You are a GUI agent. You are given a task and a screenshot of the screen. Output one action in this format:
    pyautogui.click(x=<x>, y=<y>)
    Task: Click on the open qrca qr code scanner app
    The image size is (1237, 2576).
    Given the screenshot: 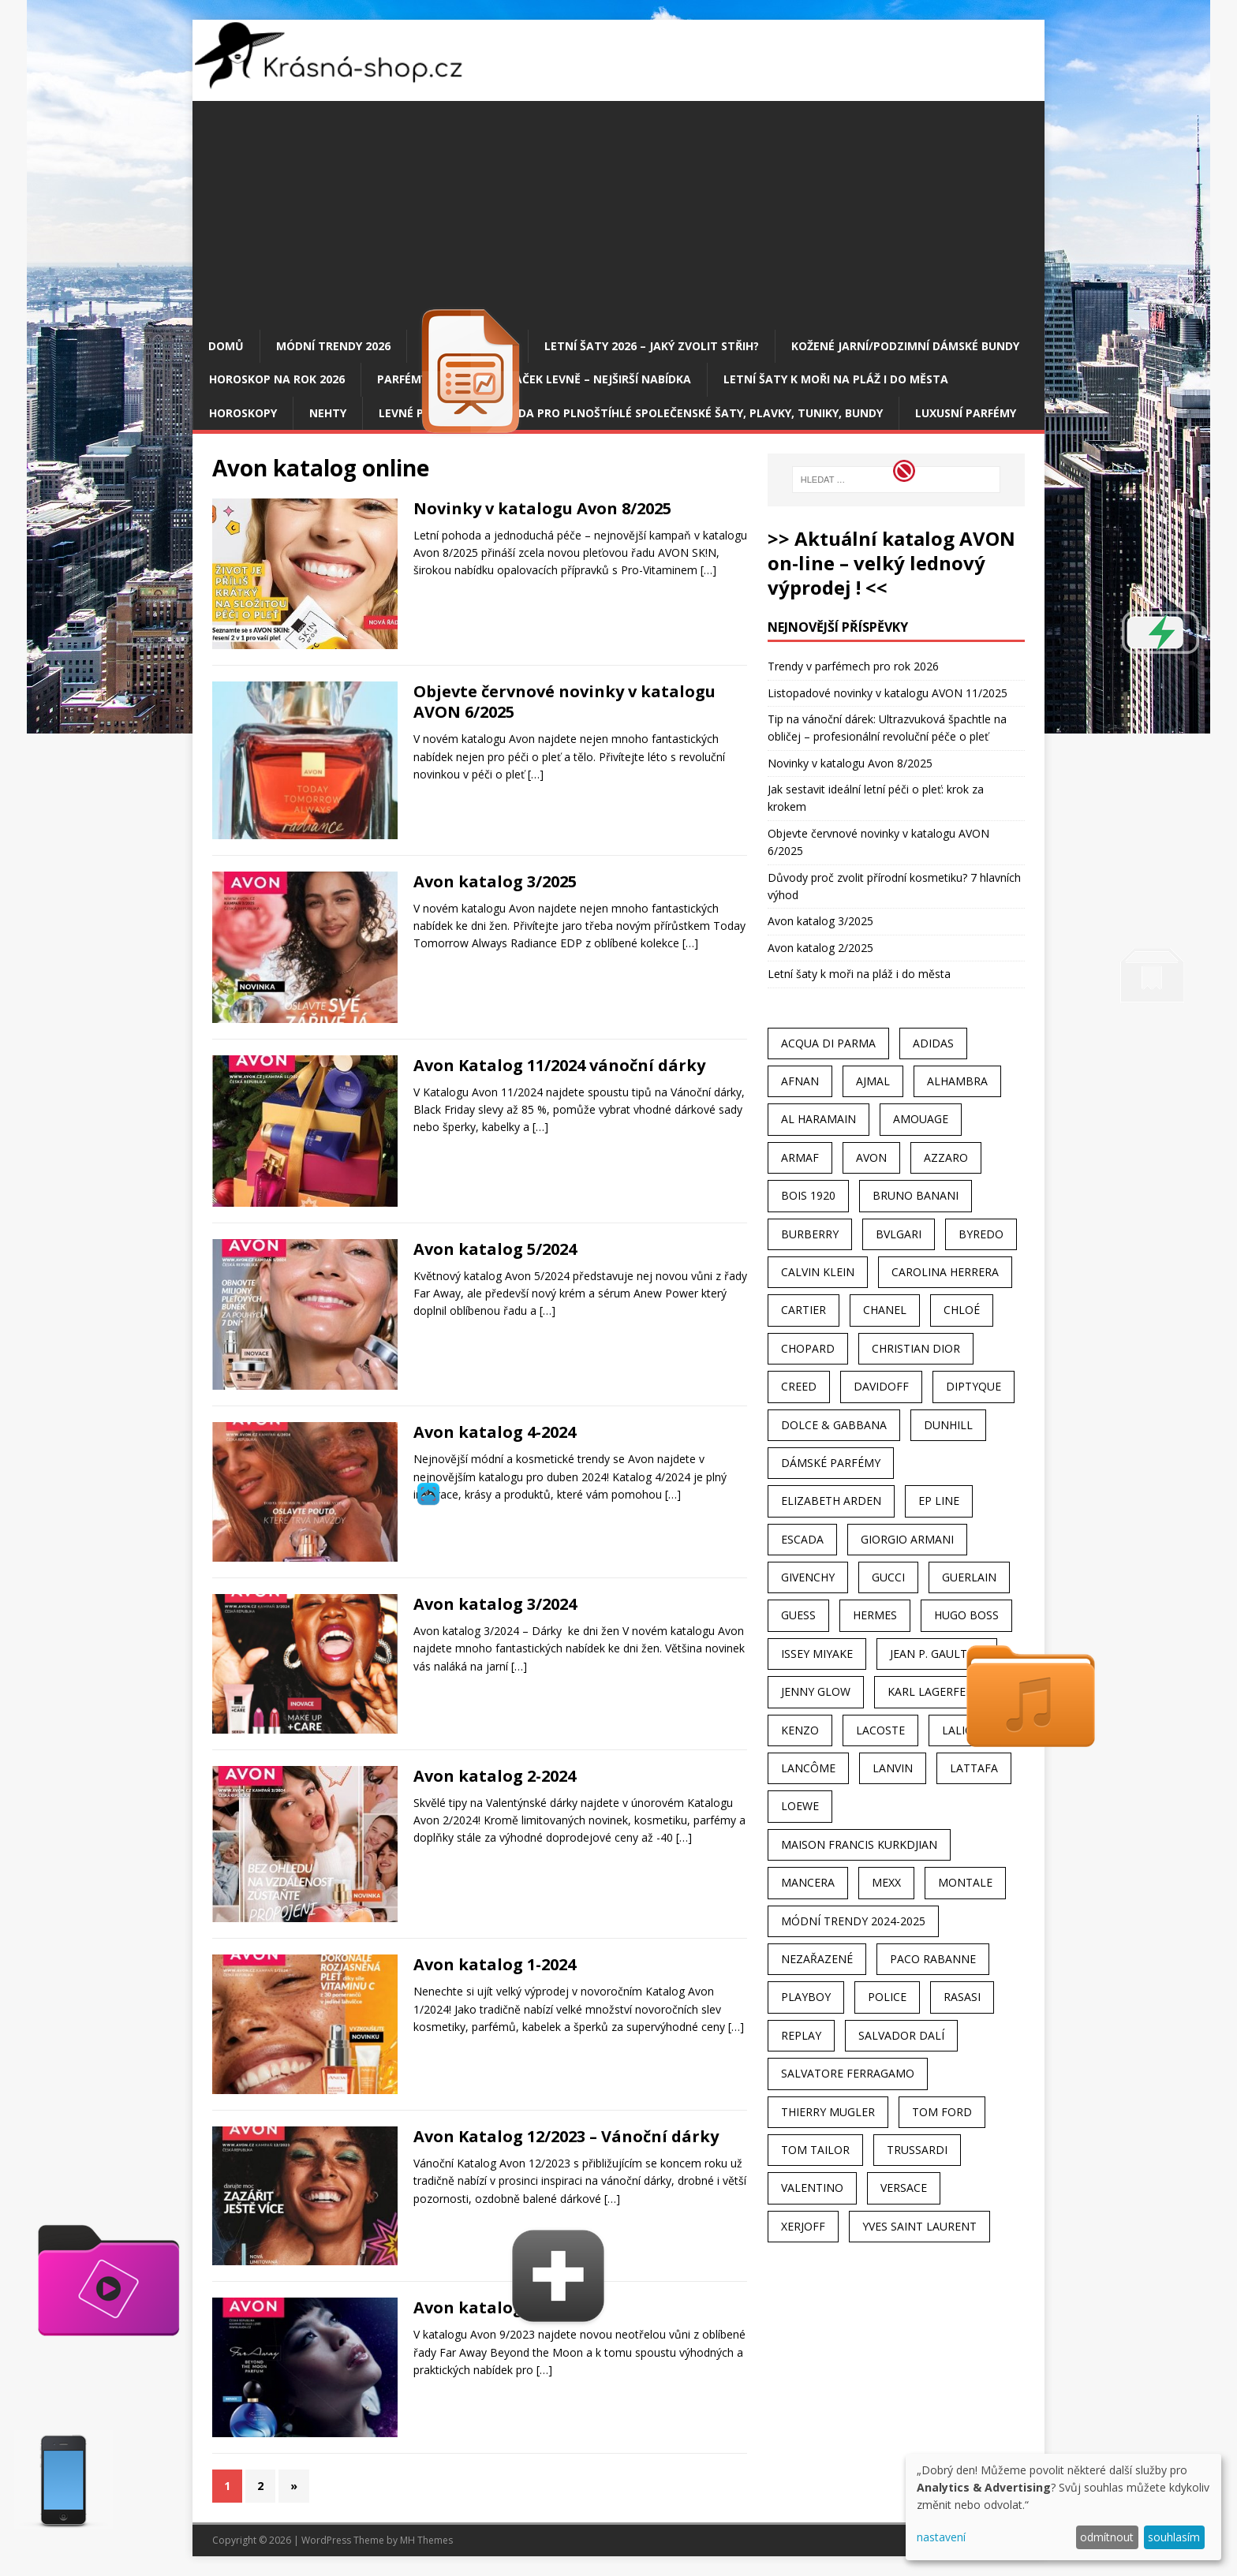 What is the action you would take?
    pyautogui.click(x=428, y=1494)
    